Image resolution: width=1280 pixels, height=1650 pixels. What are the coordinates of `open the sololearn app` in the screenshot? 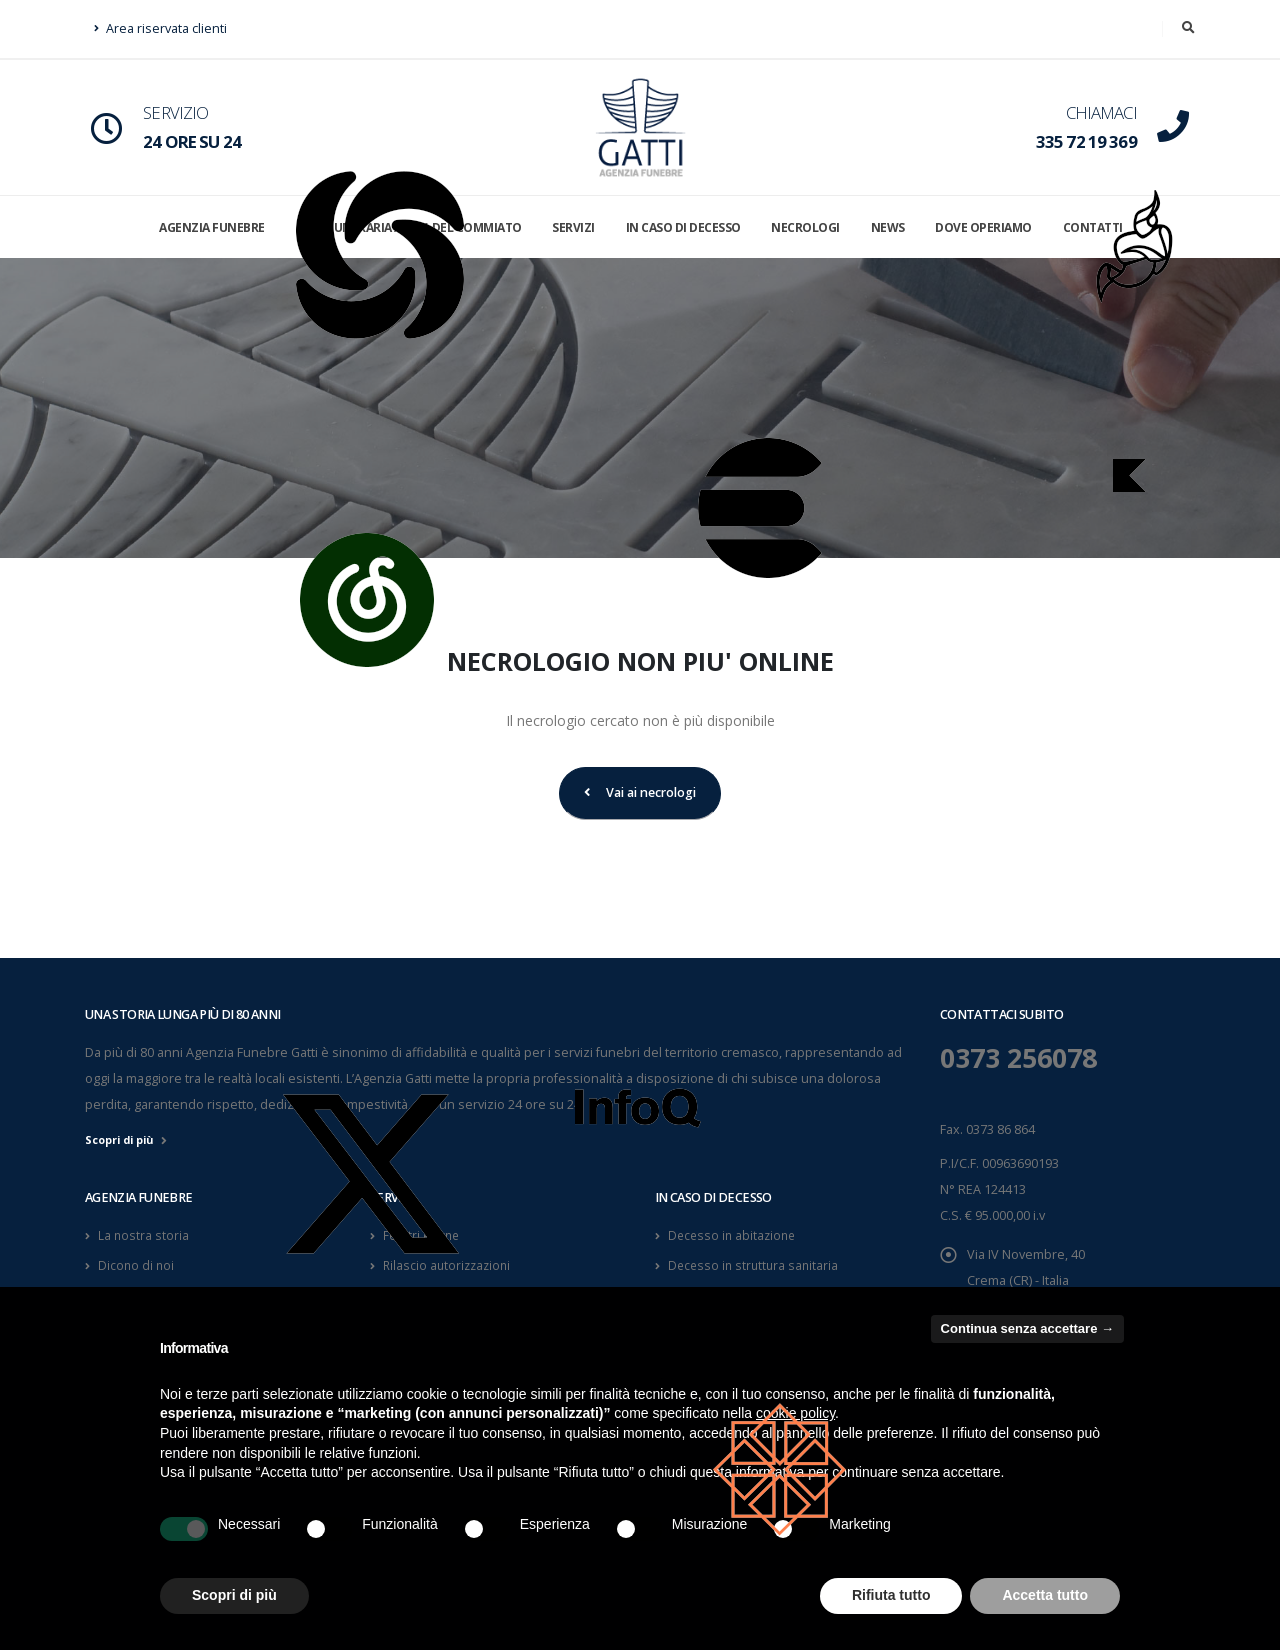 It's located at (380, 255).